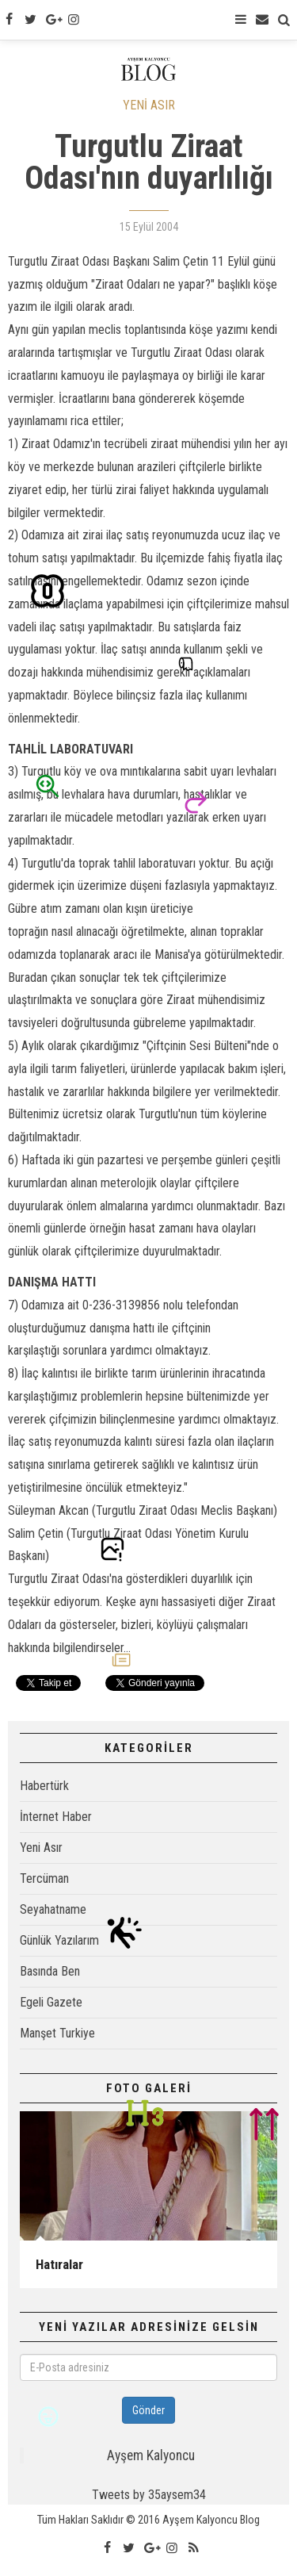 This screenshot has height=2576, width=297. Describe the element at coordinates (112, 1549) in the screenshot. I see `image upload error or warning` at that location.